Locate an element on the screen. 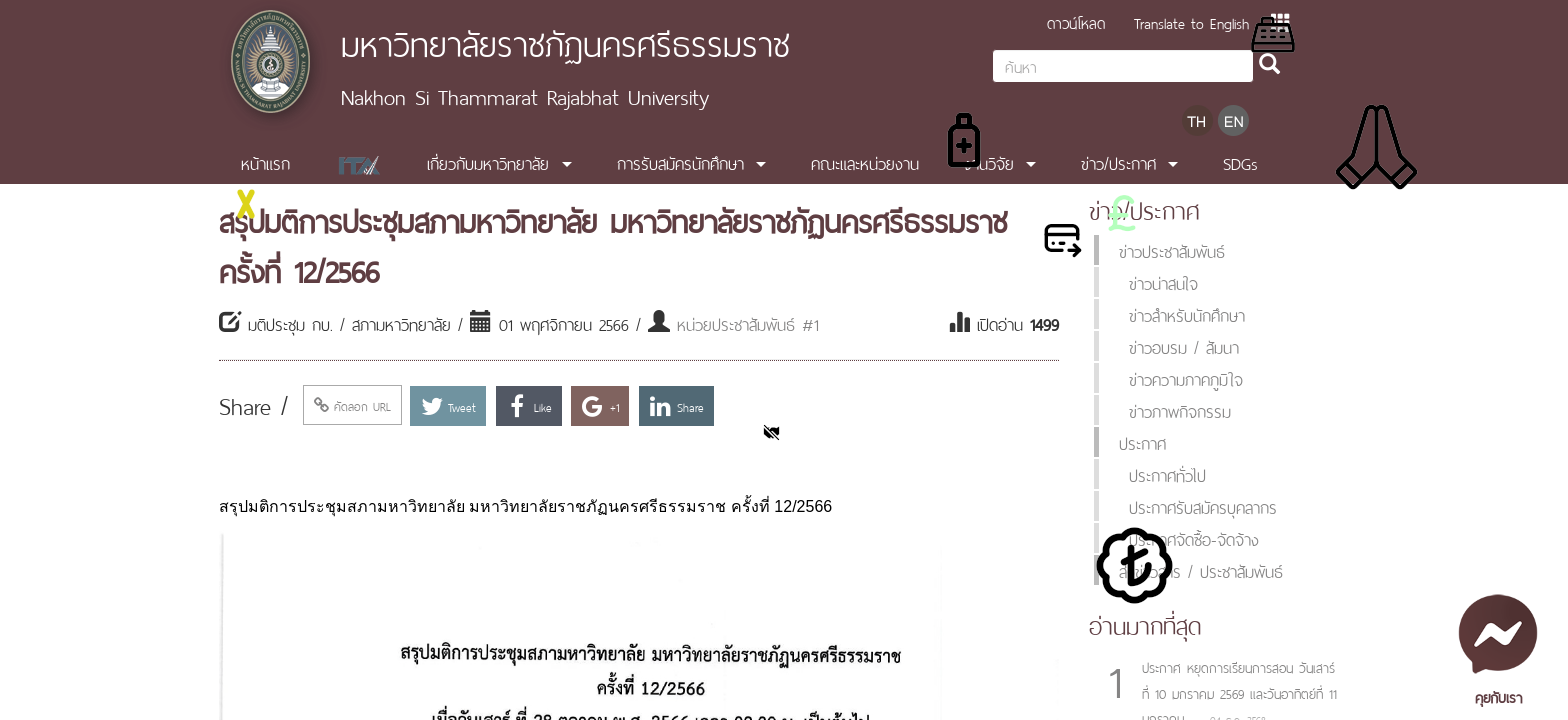 The height and width of the screenshot is (720, 1568). view or manage British pound currency is located at coordinates (1122, 213).